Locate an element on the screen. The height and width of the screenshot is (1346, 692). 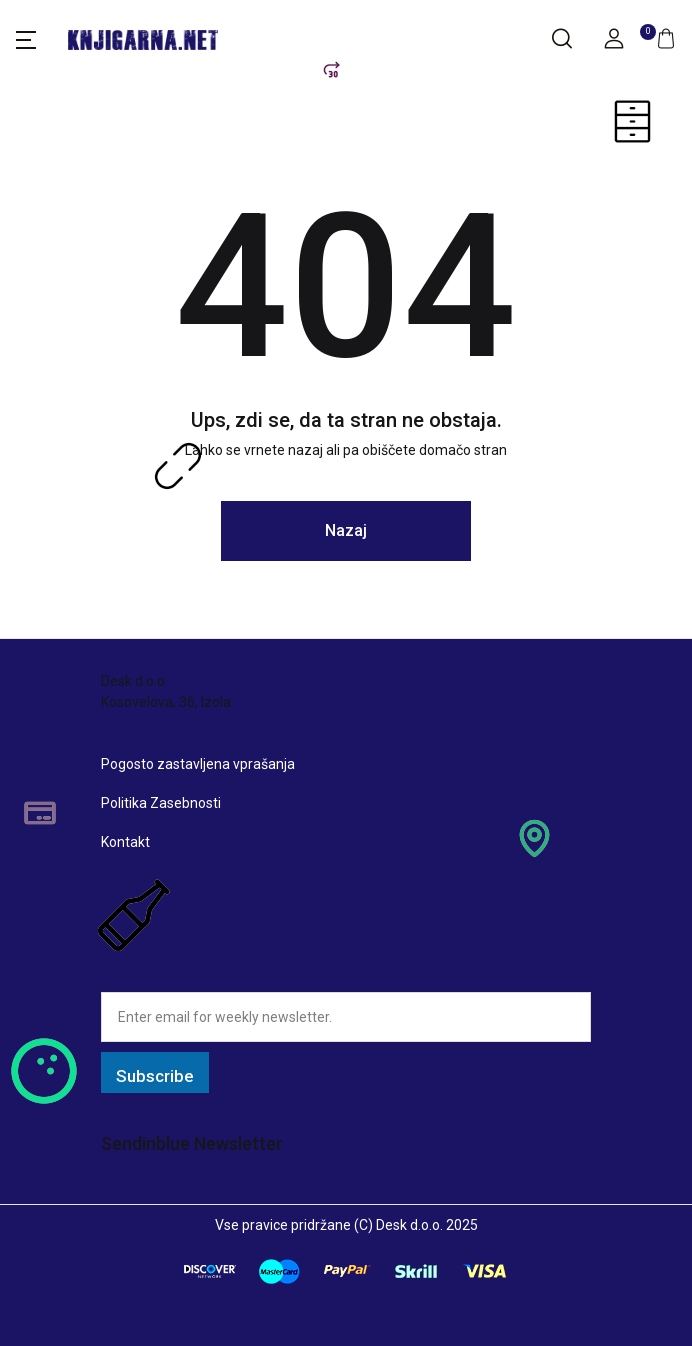
skip forward 30 seconds is located at coordinates (332, 70).